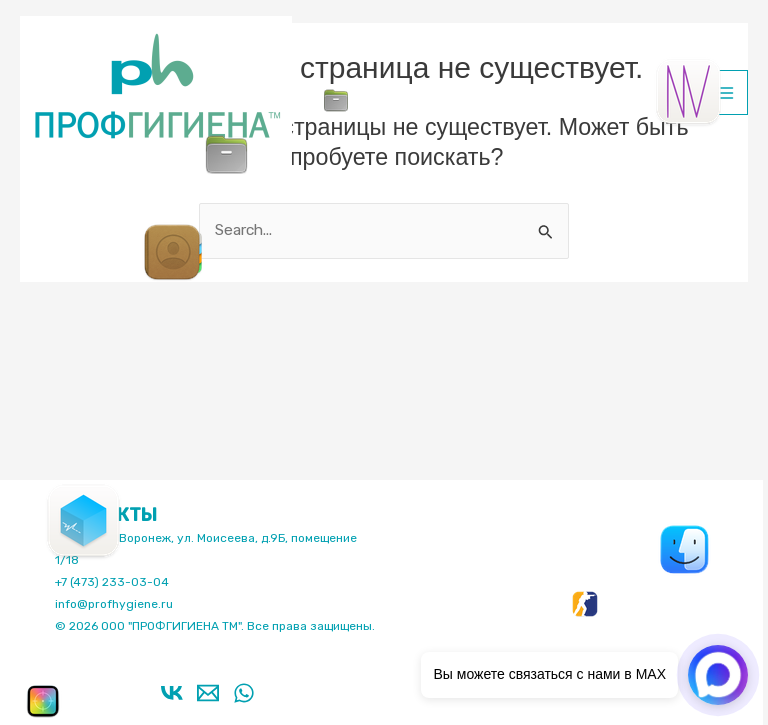 The height and width of the screenshot is (725, 768). Describe the element at coordinates (43, 701) in the screenshot. I see `open ProDisplay Calibrator app` at that location.